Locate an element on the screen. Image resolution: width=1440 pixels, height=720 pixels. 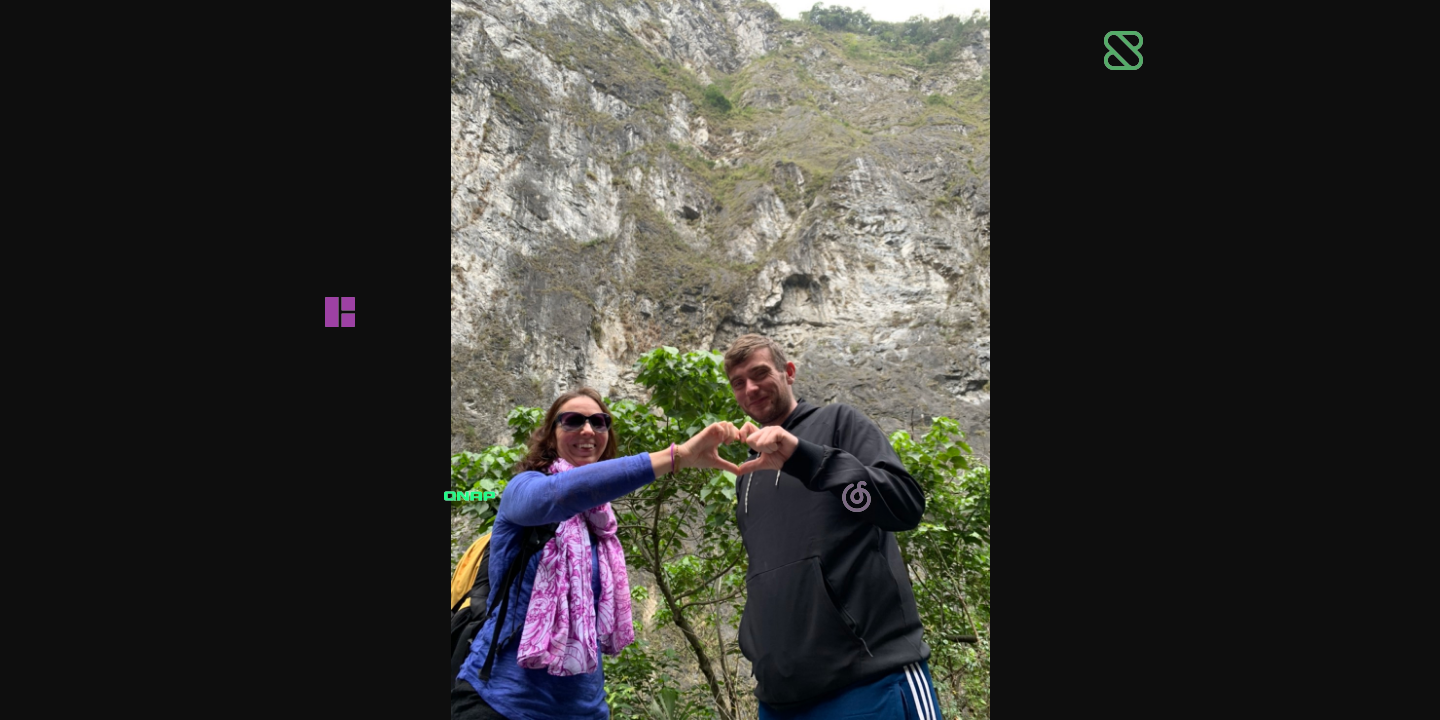
open netease cloud music app is located at coordinates (856, 496).